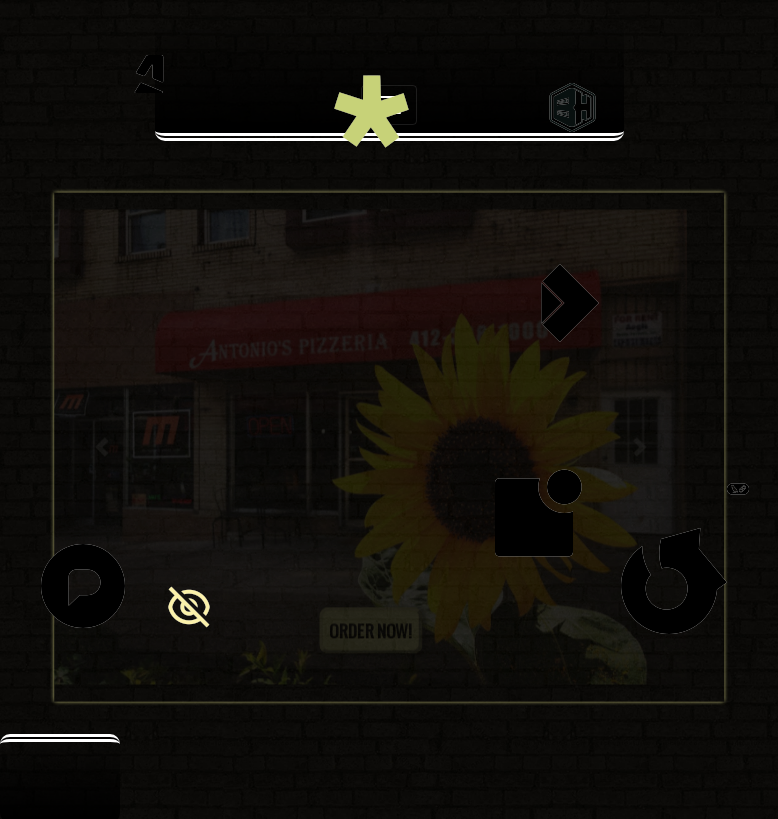 The width and height of the screenshot is (778, 819). I want to click on open collabora online document editor, so click(570, 303).